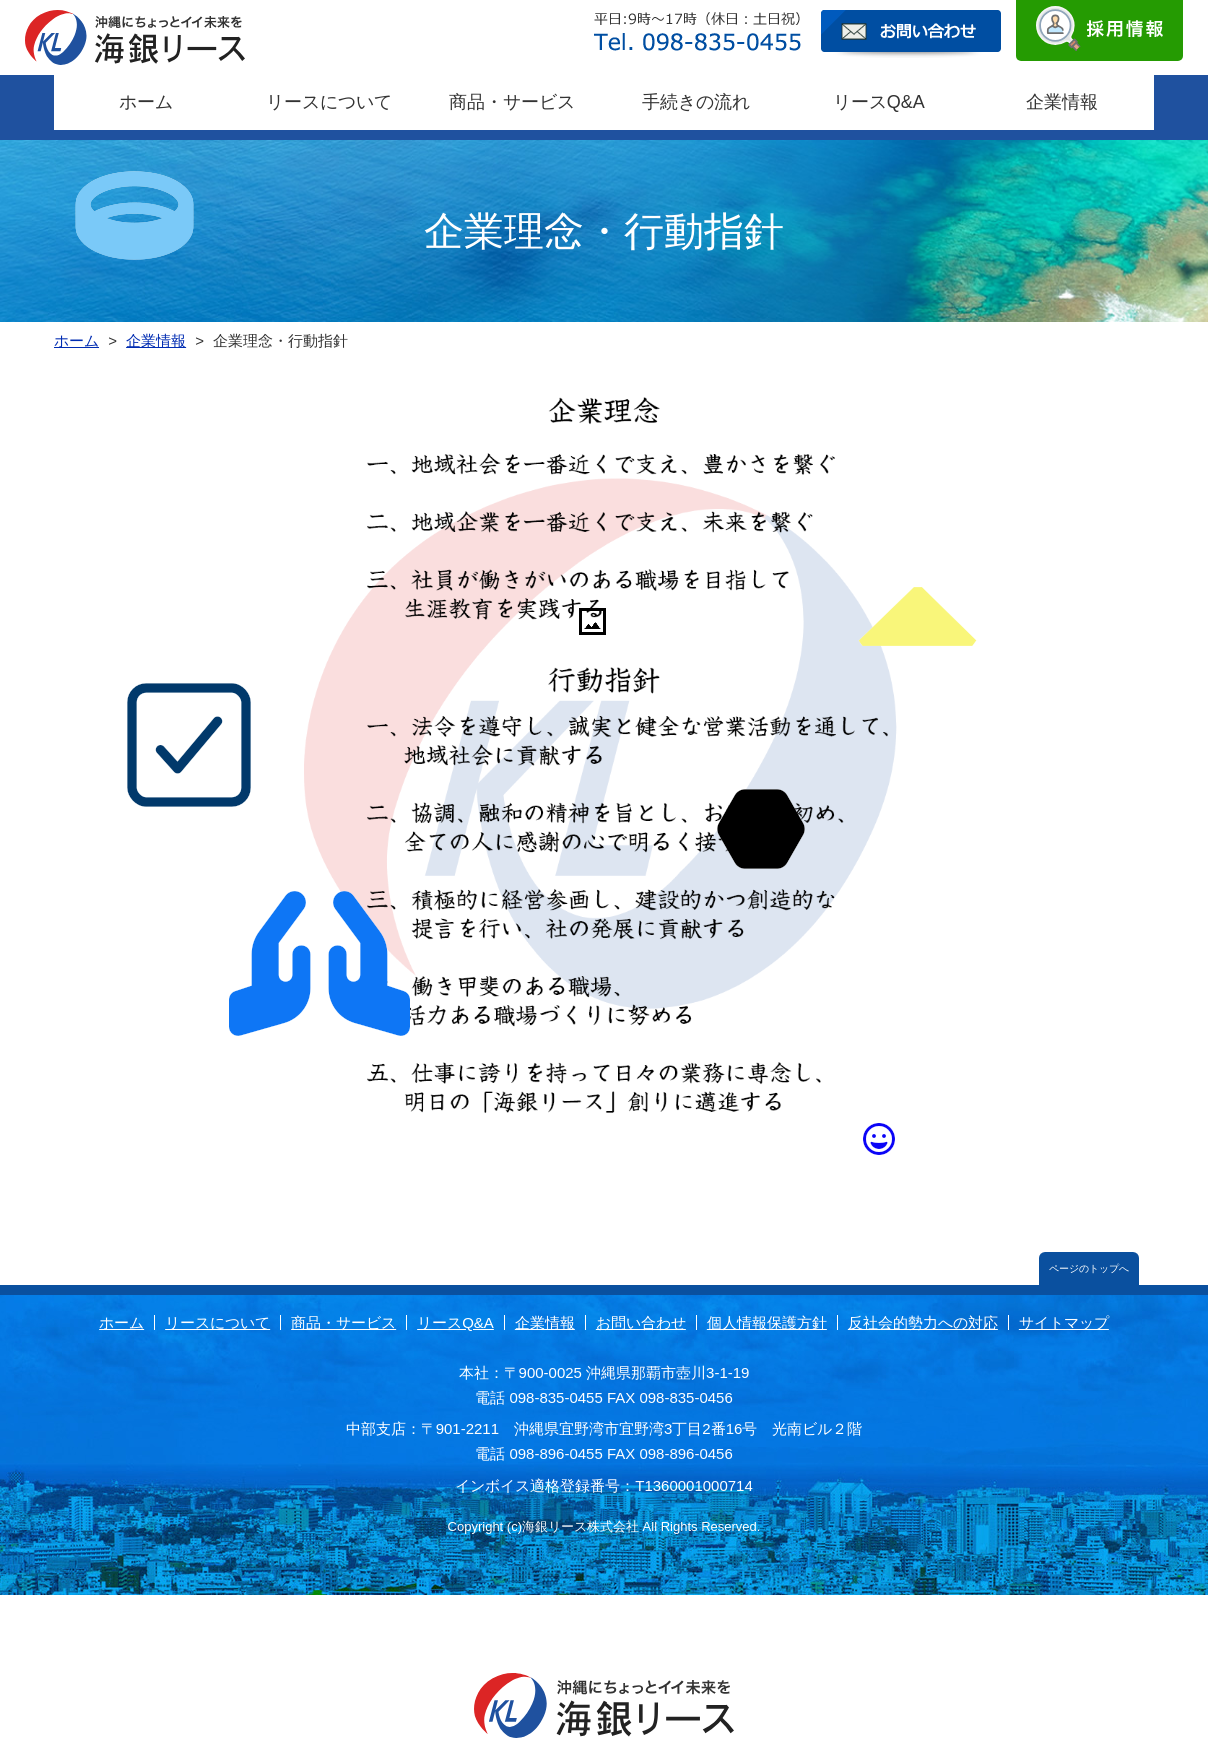  I want to click on add an emoji or reaction to a message, so click(879, 1139).